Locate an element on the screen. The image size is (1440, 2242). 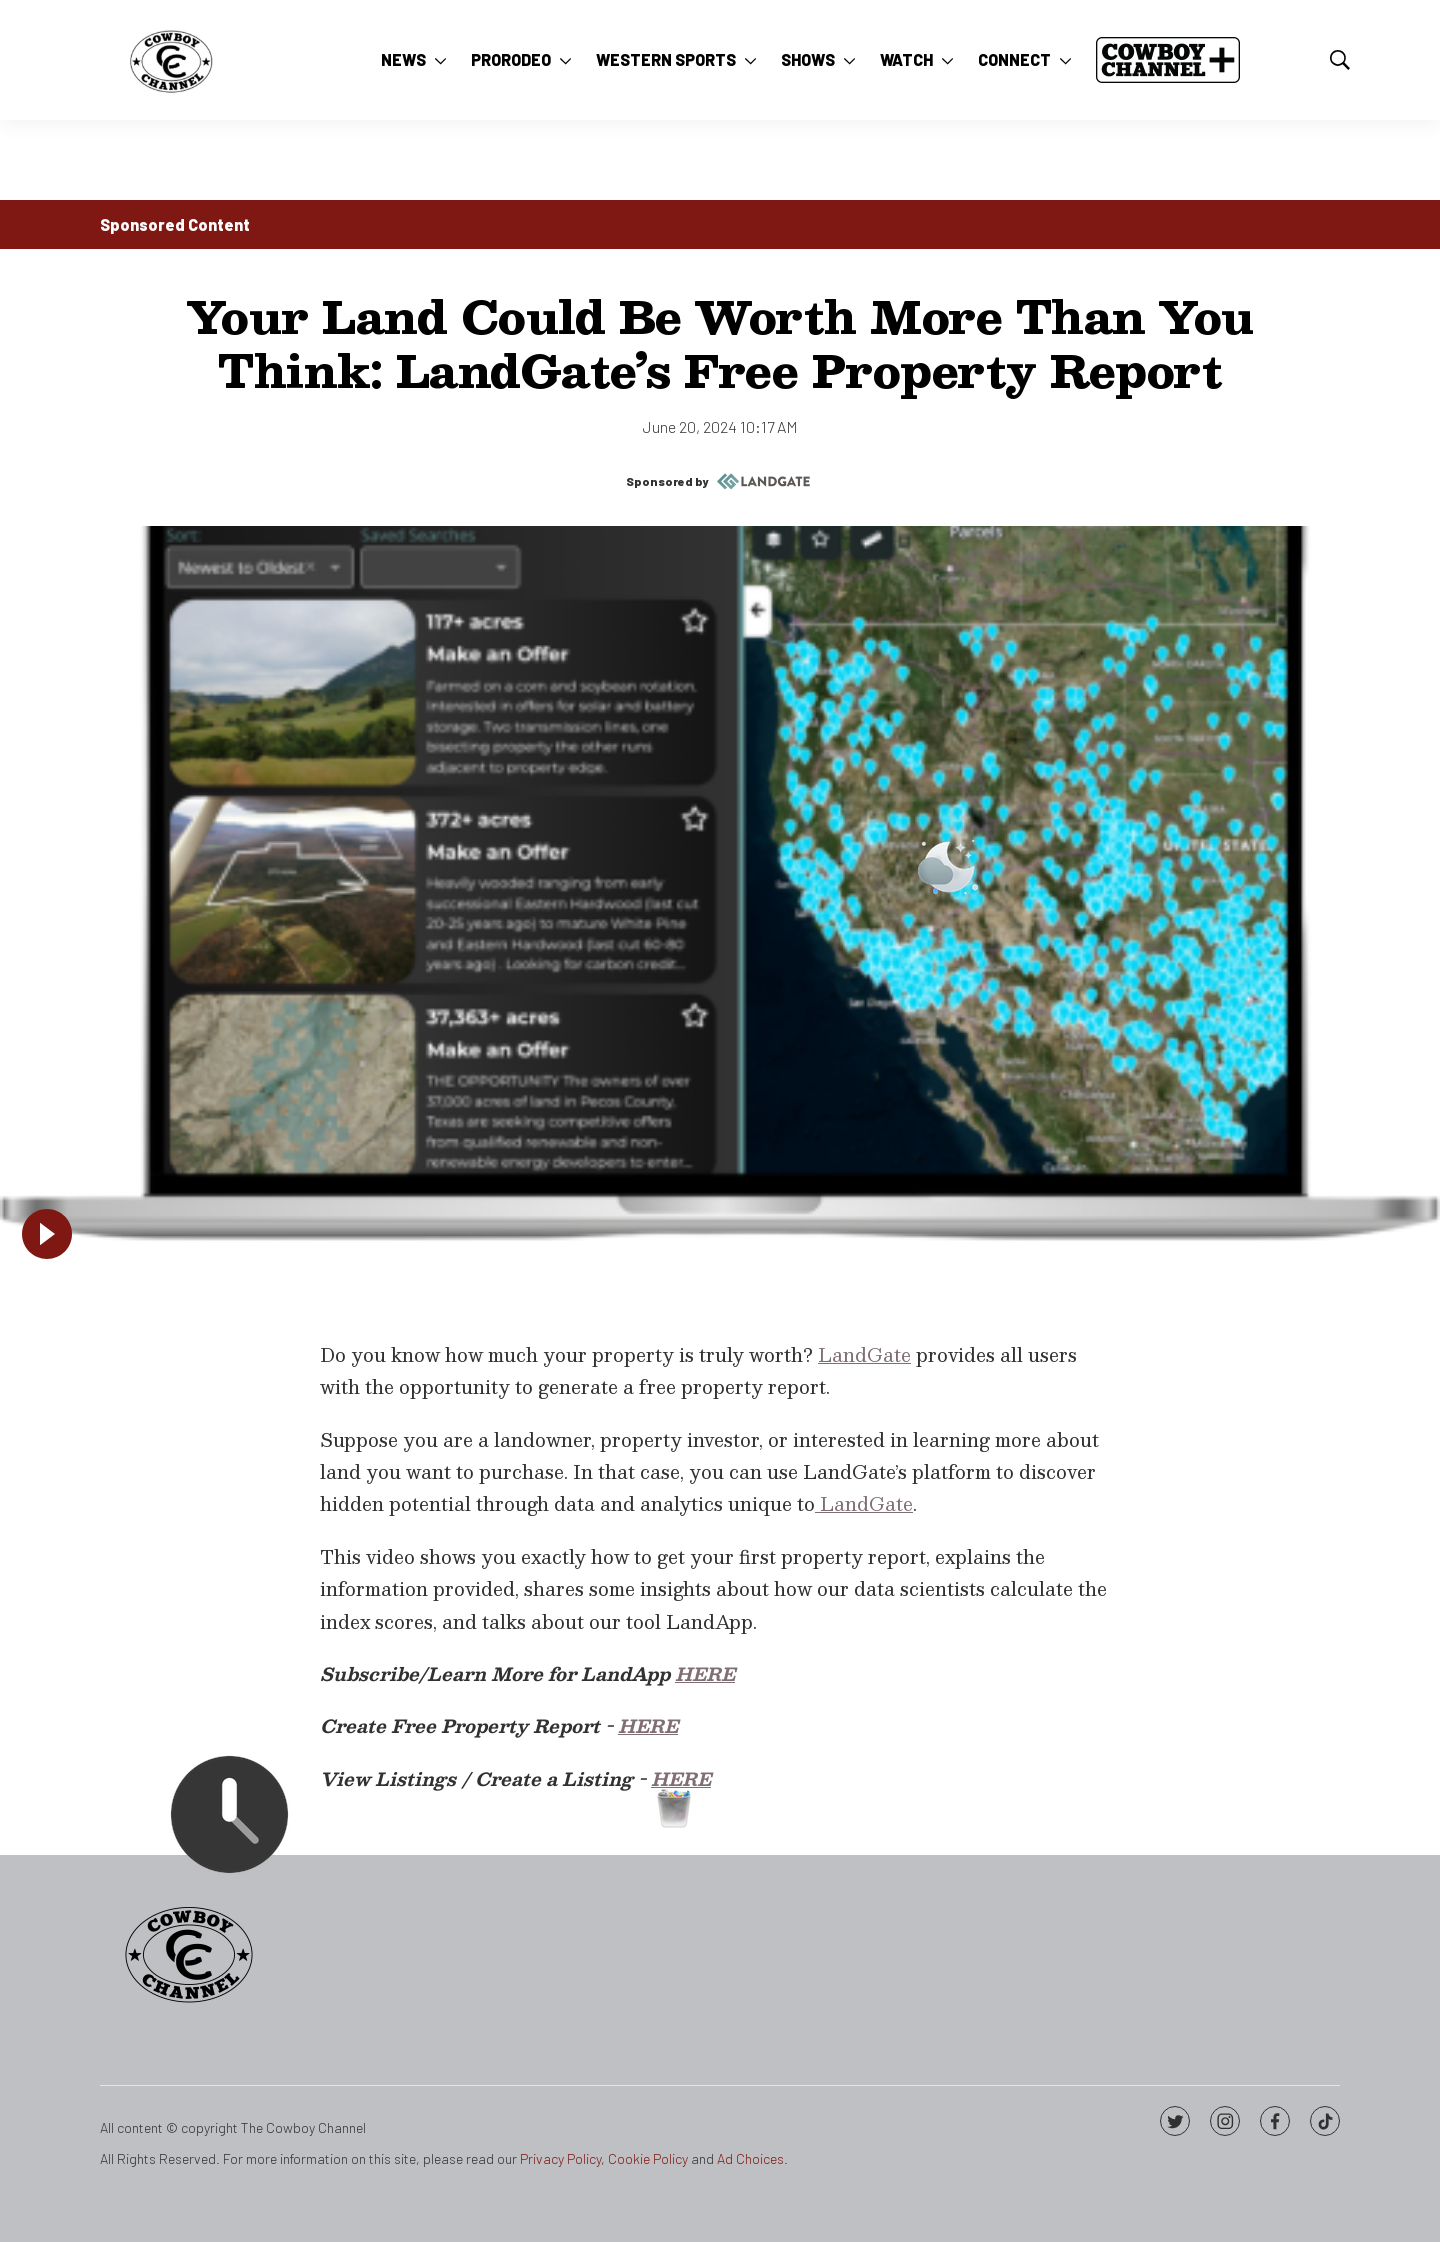
indicates urgent or time-sensitive status is located at coordinates (229, 1814).